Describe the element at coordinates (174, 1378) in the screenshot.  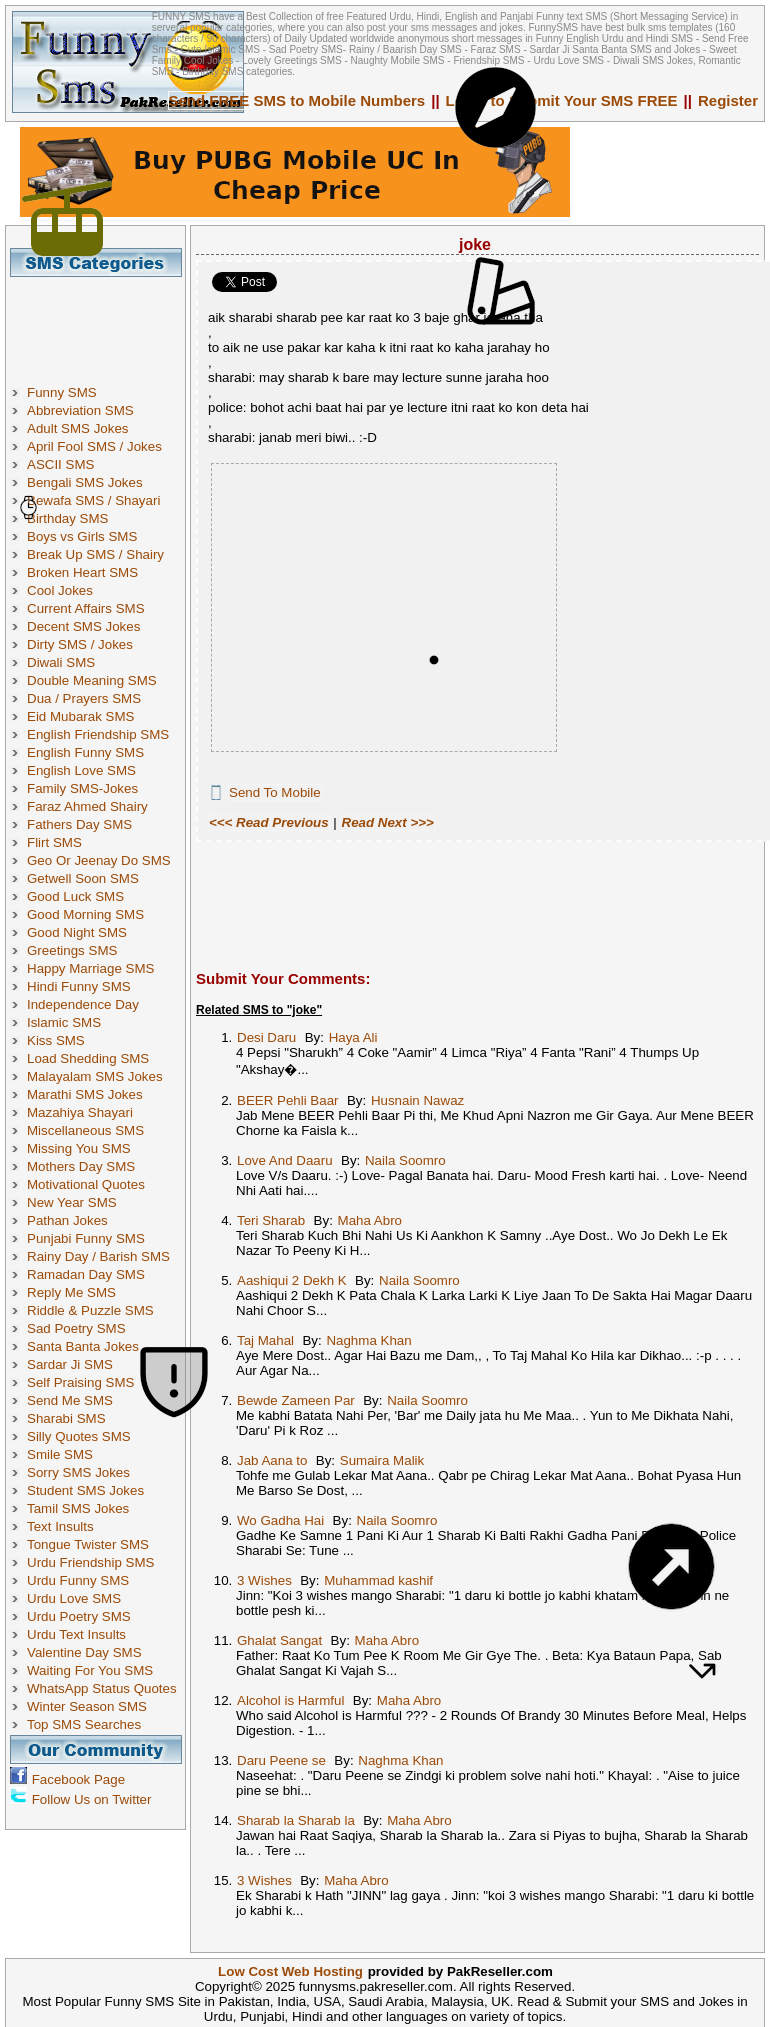
I see `security warning or alert detected` at that location.